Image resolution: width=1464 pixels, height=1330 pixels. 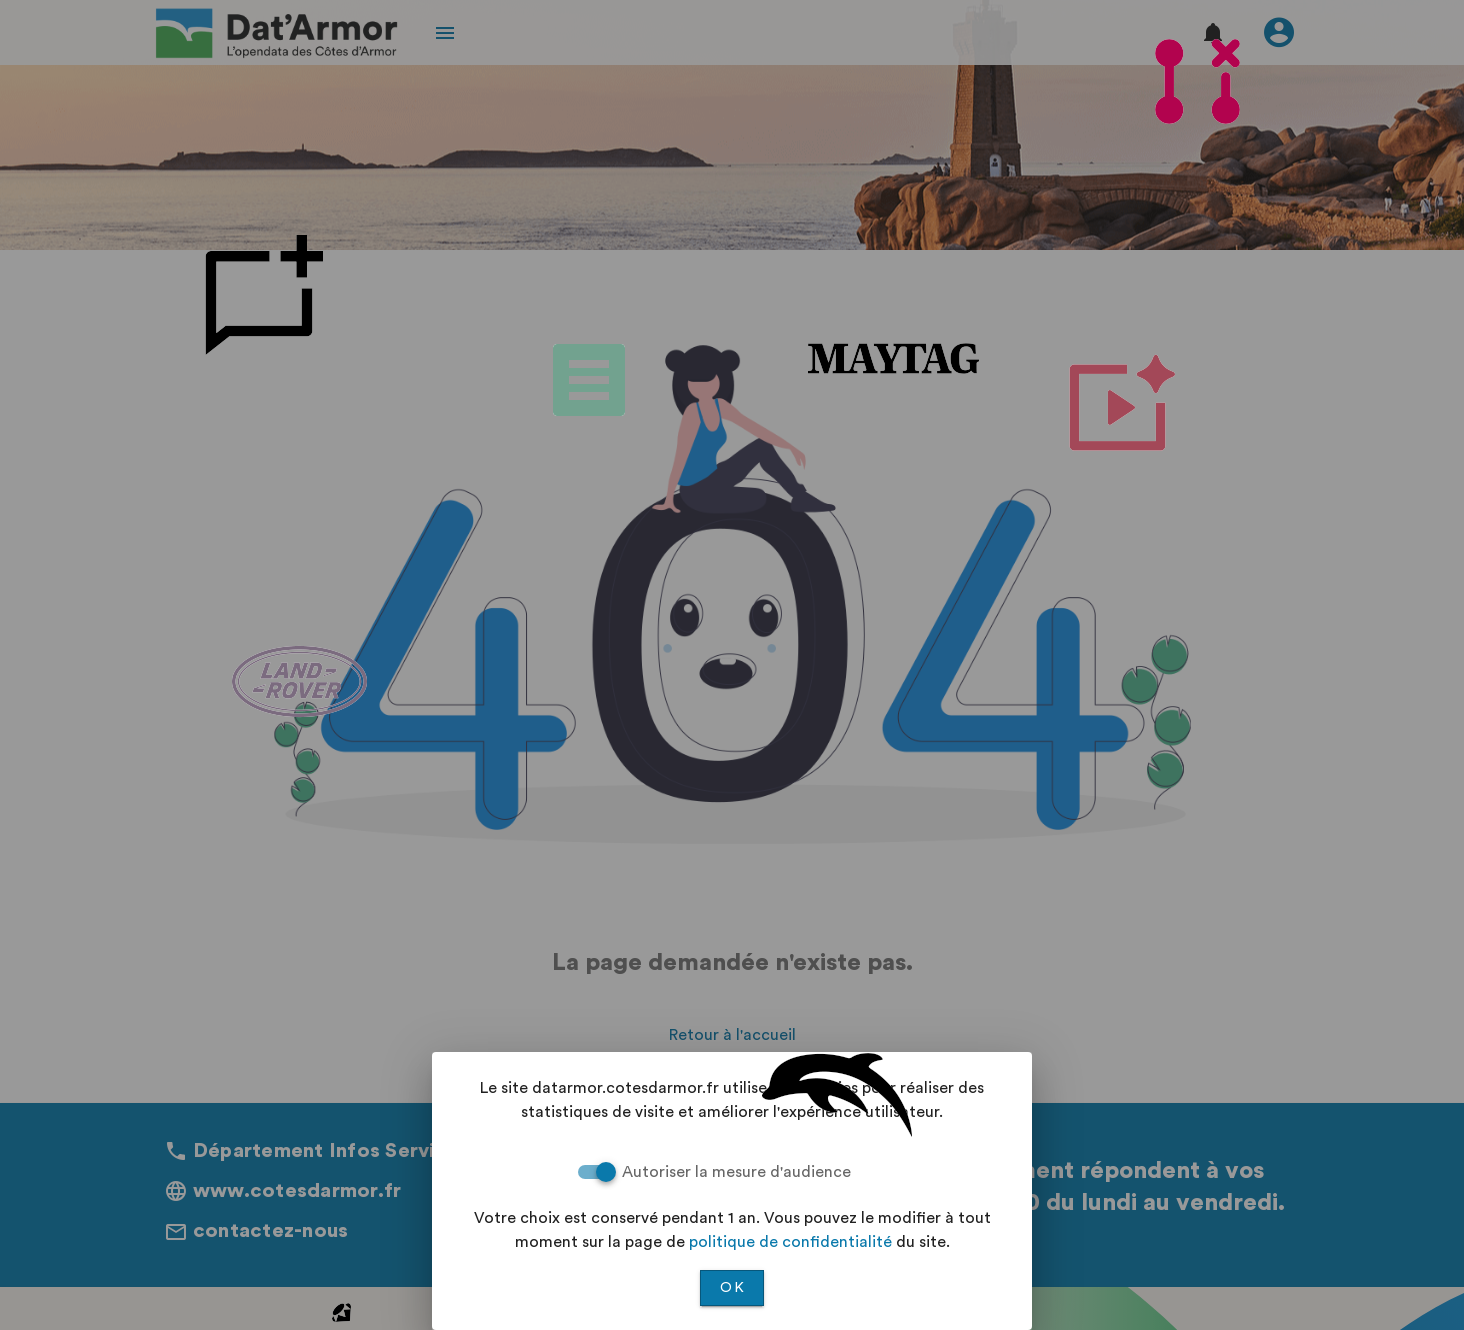 I want to click on land rover brand logo, so click(x=299, y=681).